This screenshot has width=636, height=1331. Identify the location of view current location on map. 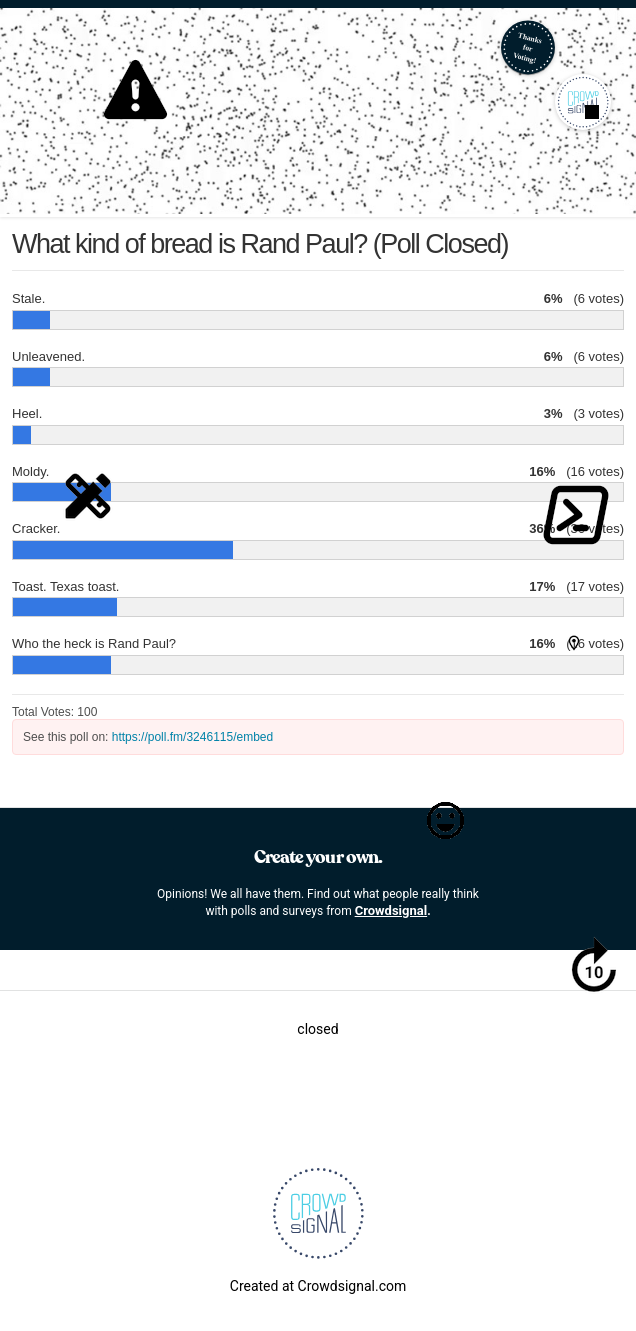
(574, 643).